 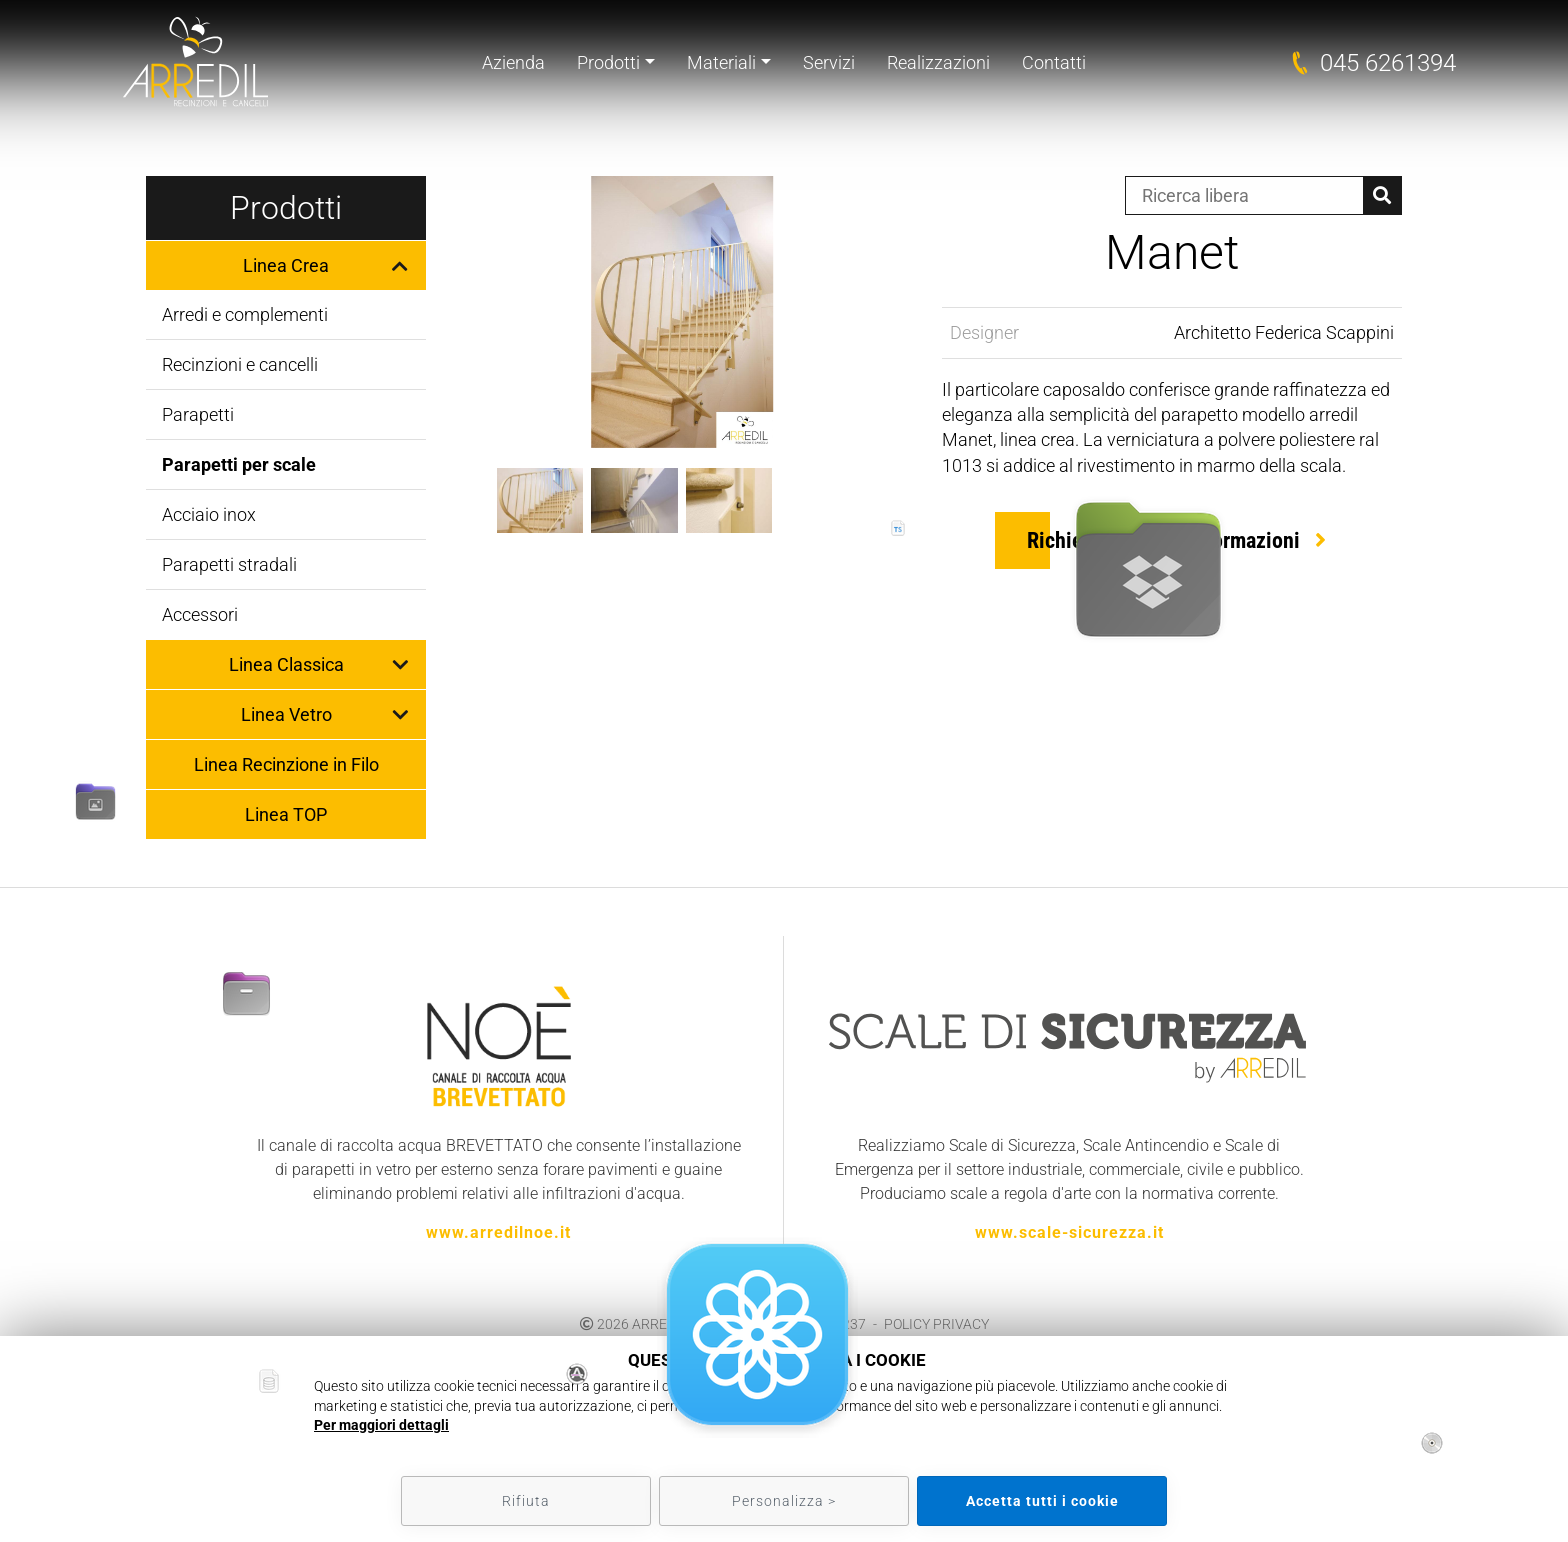 I want to click on open your dropbox folder, so click(x=1148, y=569).